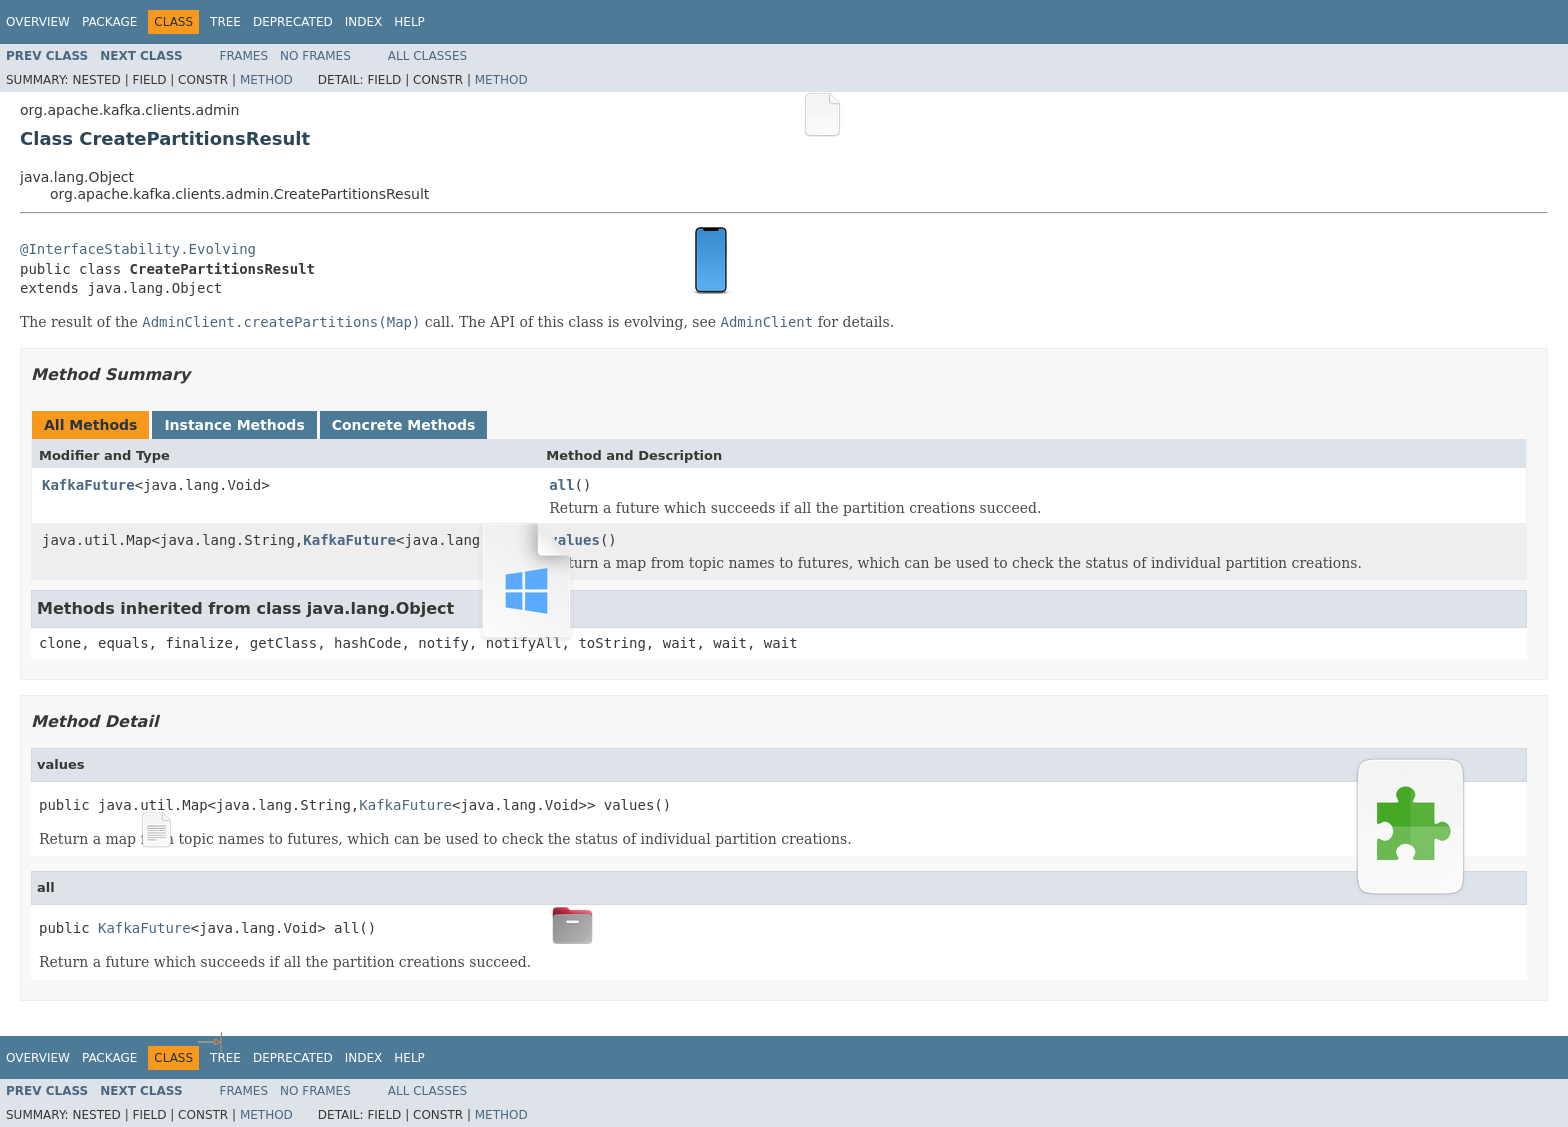 This screenshot has width=1568, height=1127. I want to click on open a text file, so click(156, 829).